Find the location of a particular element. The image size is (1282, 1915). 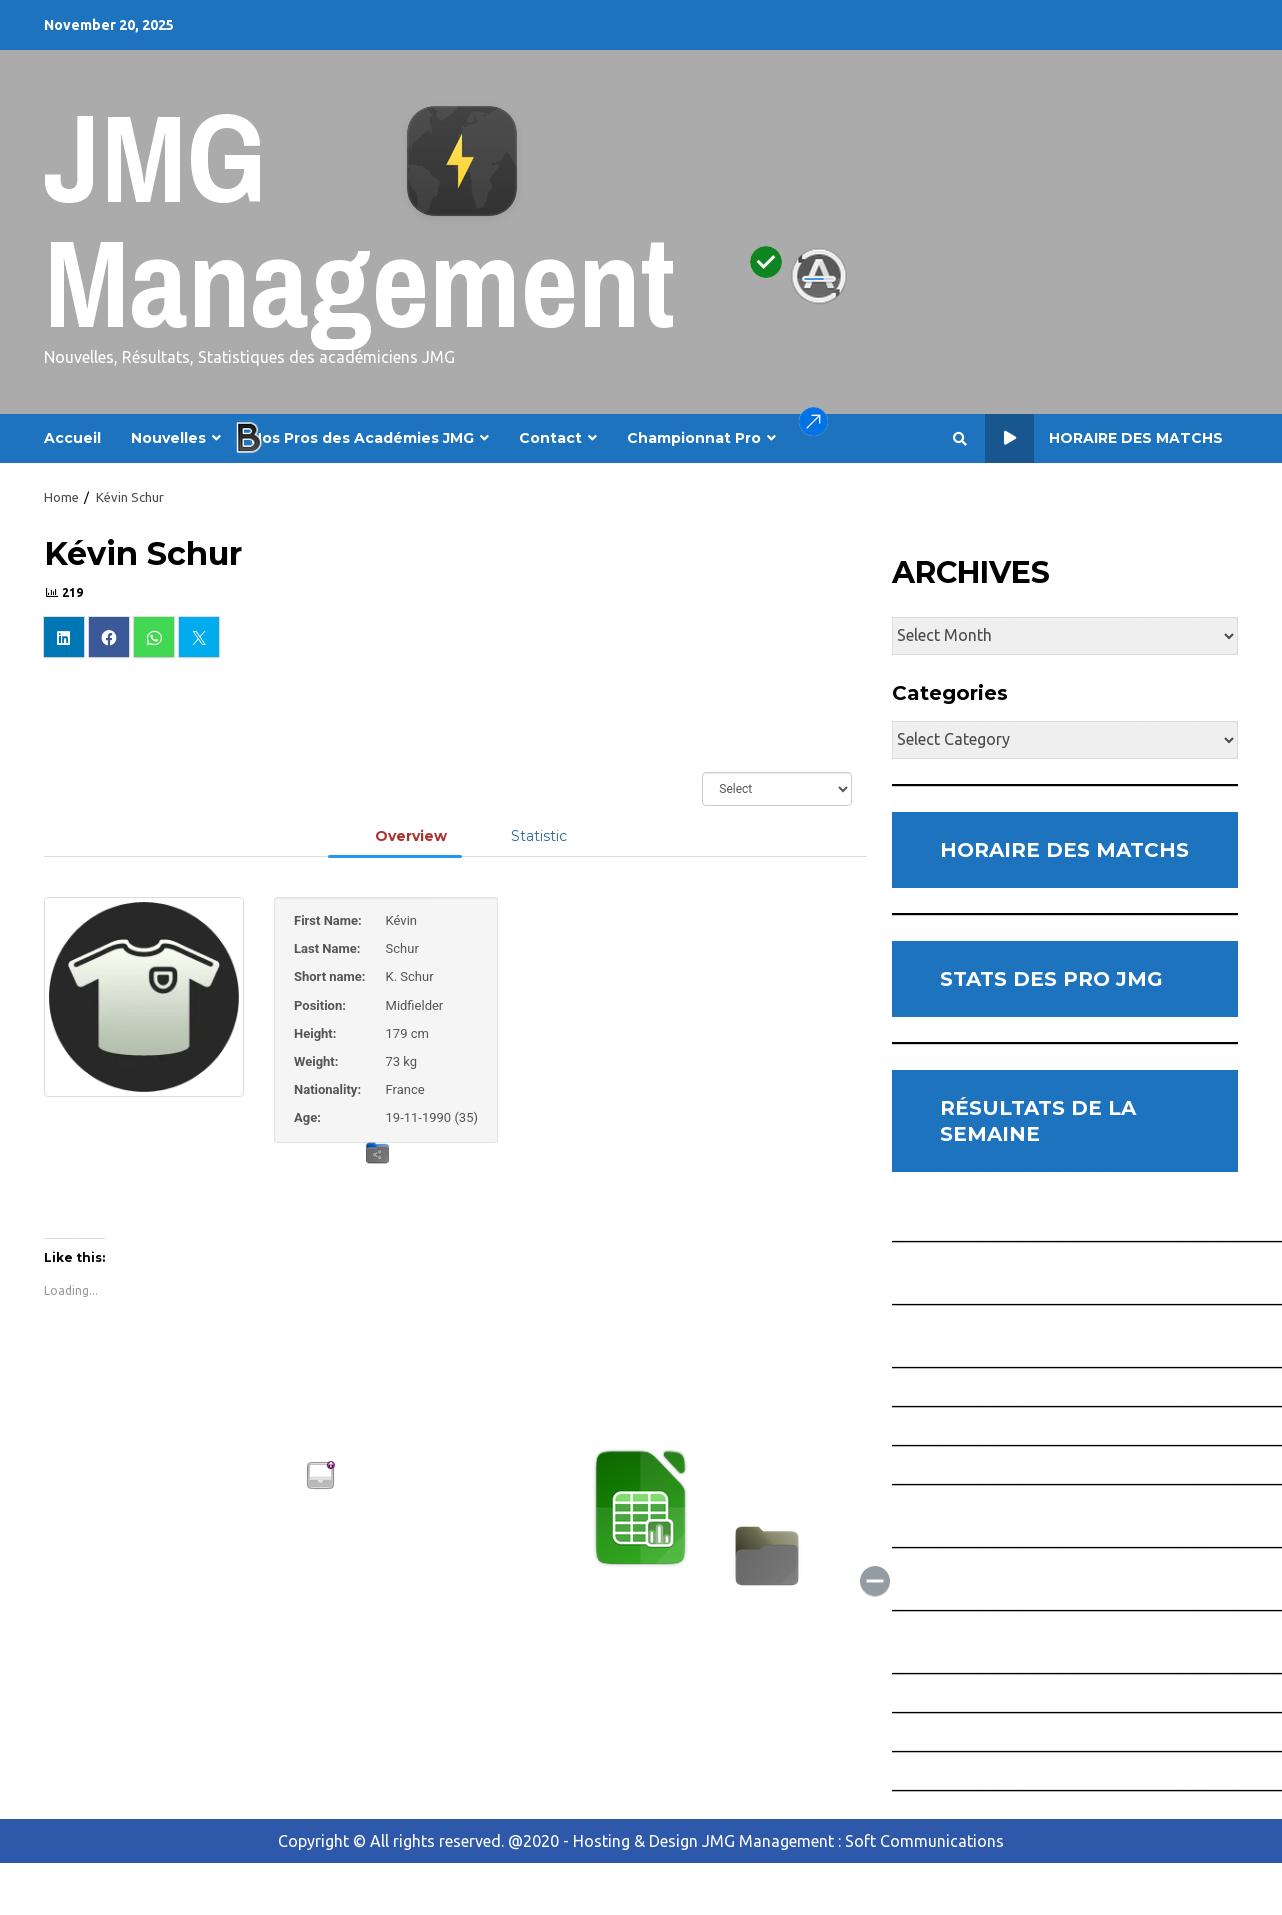

open LibreOffice Calc spreadsheet application is located at coordinates (640, 1507).